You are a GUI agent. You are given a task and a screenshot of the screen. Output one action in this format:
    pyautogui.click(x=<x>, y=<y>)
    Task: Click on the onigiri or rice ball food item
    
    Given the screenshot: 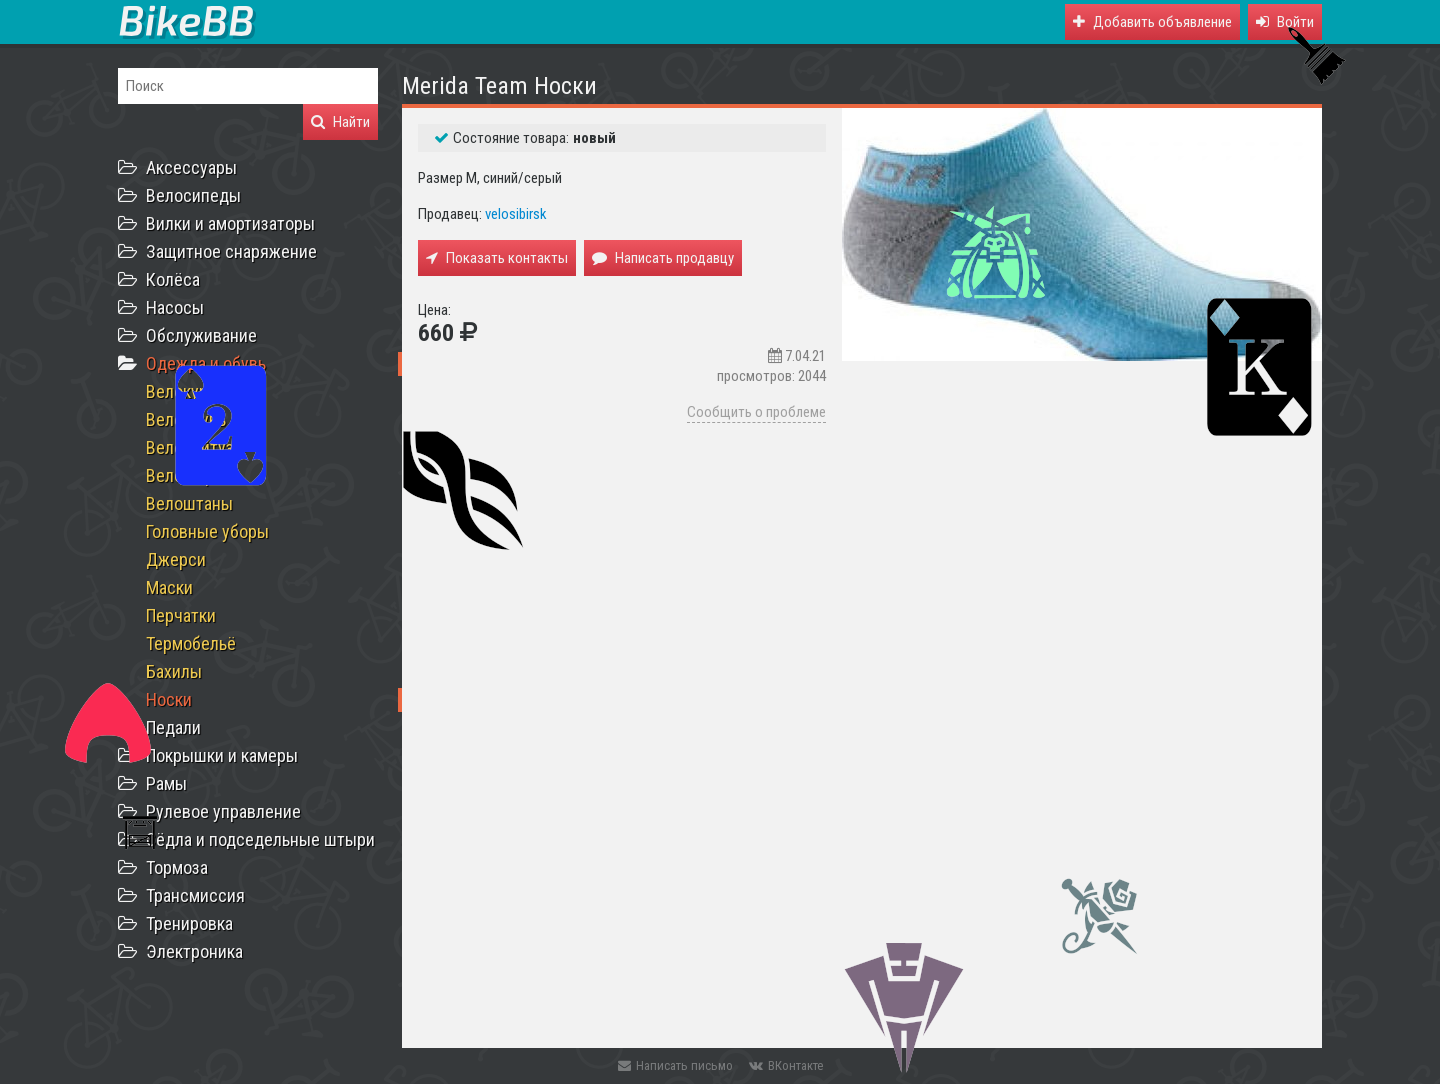 What is the action you would take?
    pyautogui.click(x=108, y=720)
    